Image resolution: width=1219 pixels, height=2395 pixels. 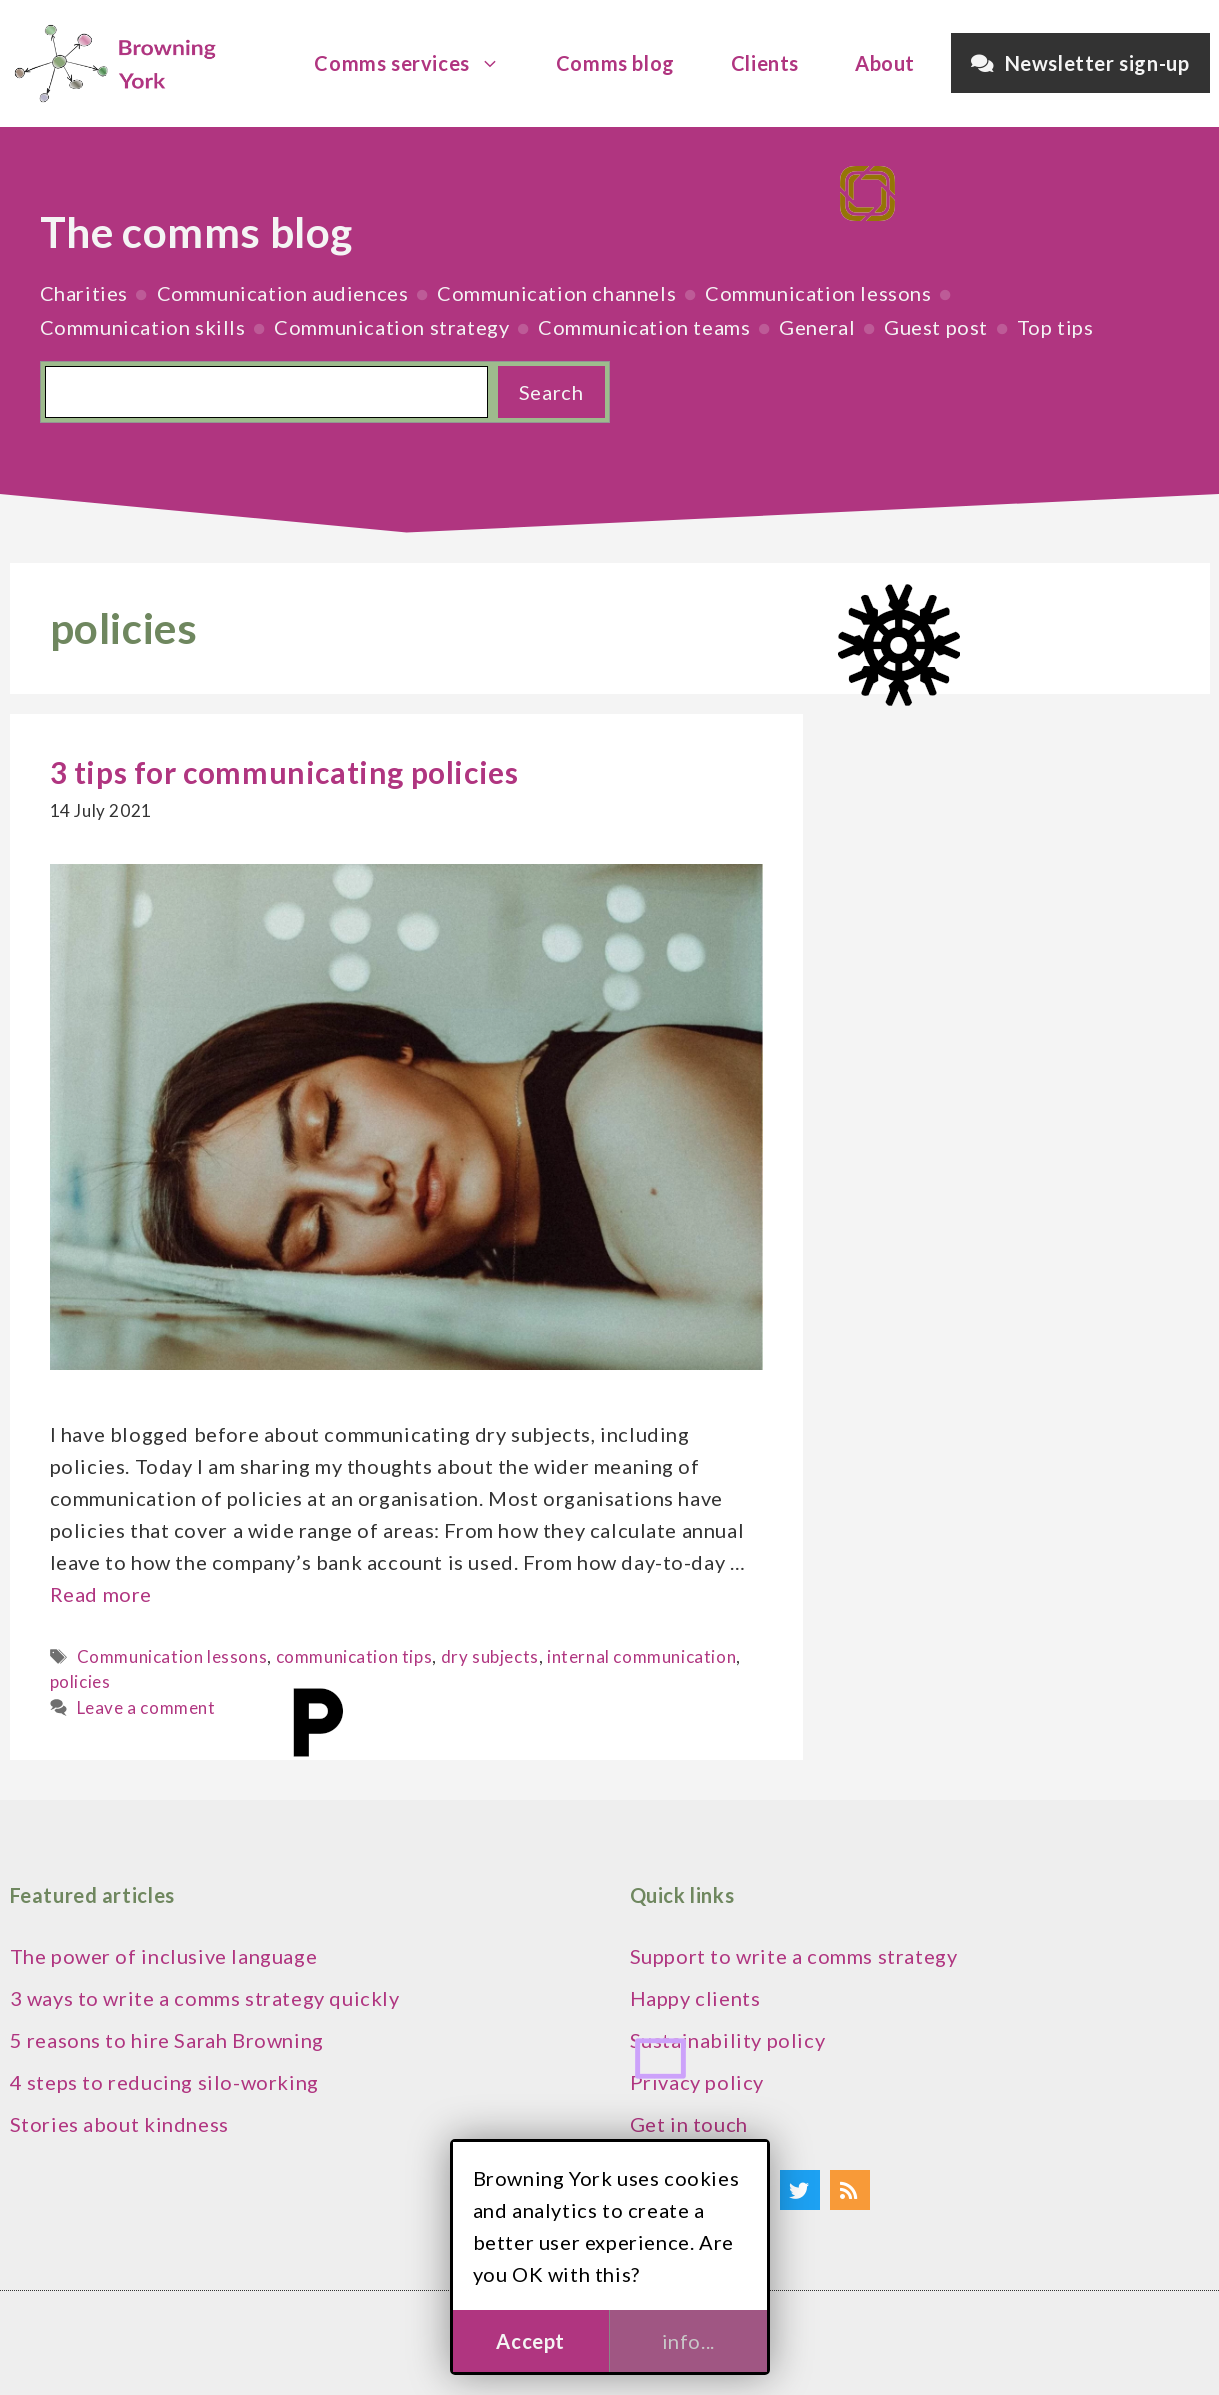 I want to click on indicates a parking area or facility, so click(x=316, y=1722).